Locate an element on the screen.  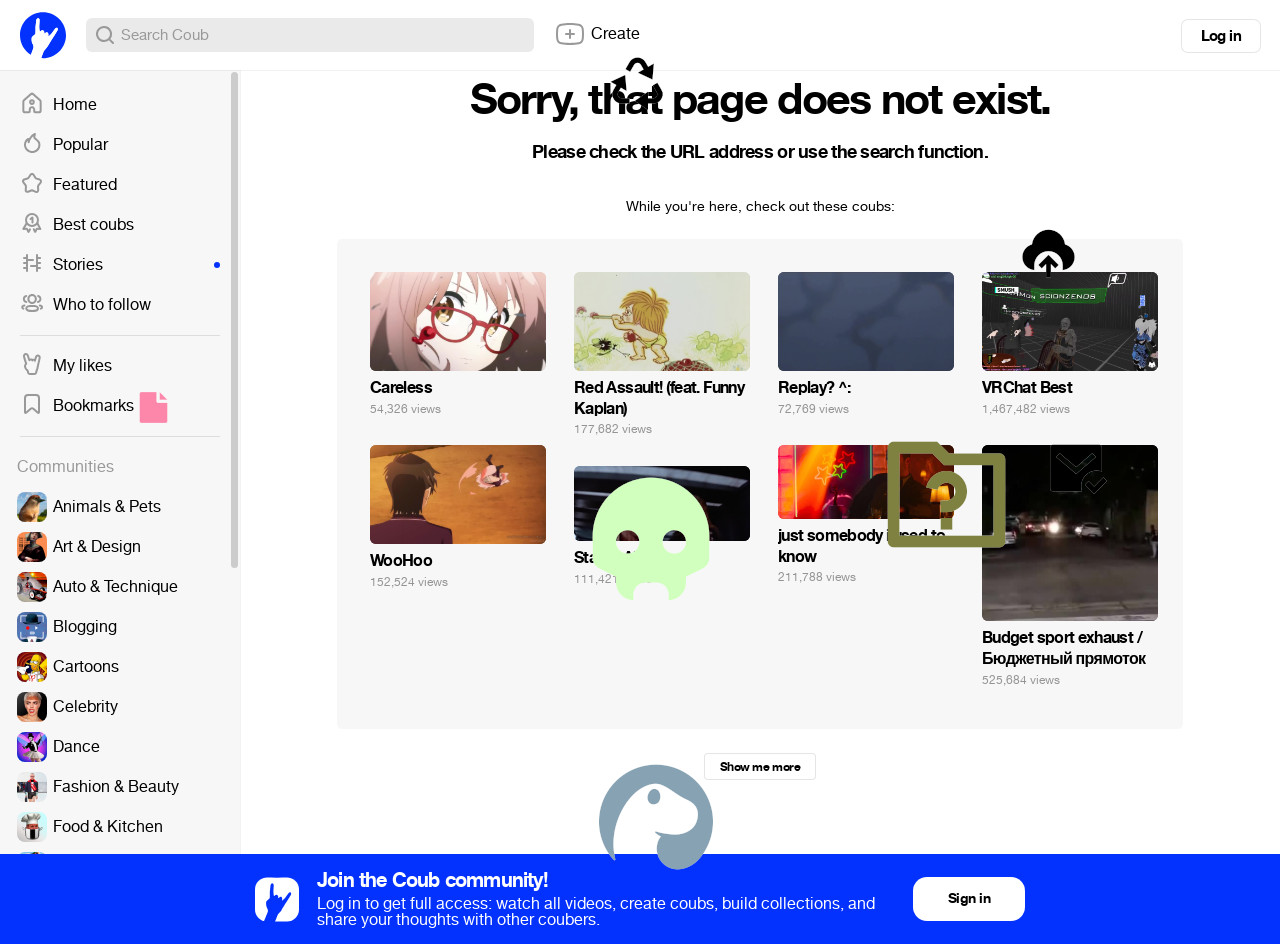
email successfully sent or delivered is located at coordinates (1076, 468).